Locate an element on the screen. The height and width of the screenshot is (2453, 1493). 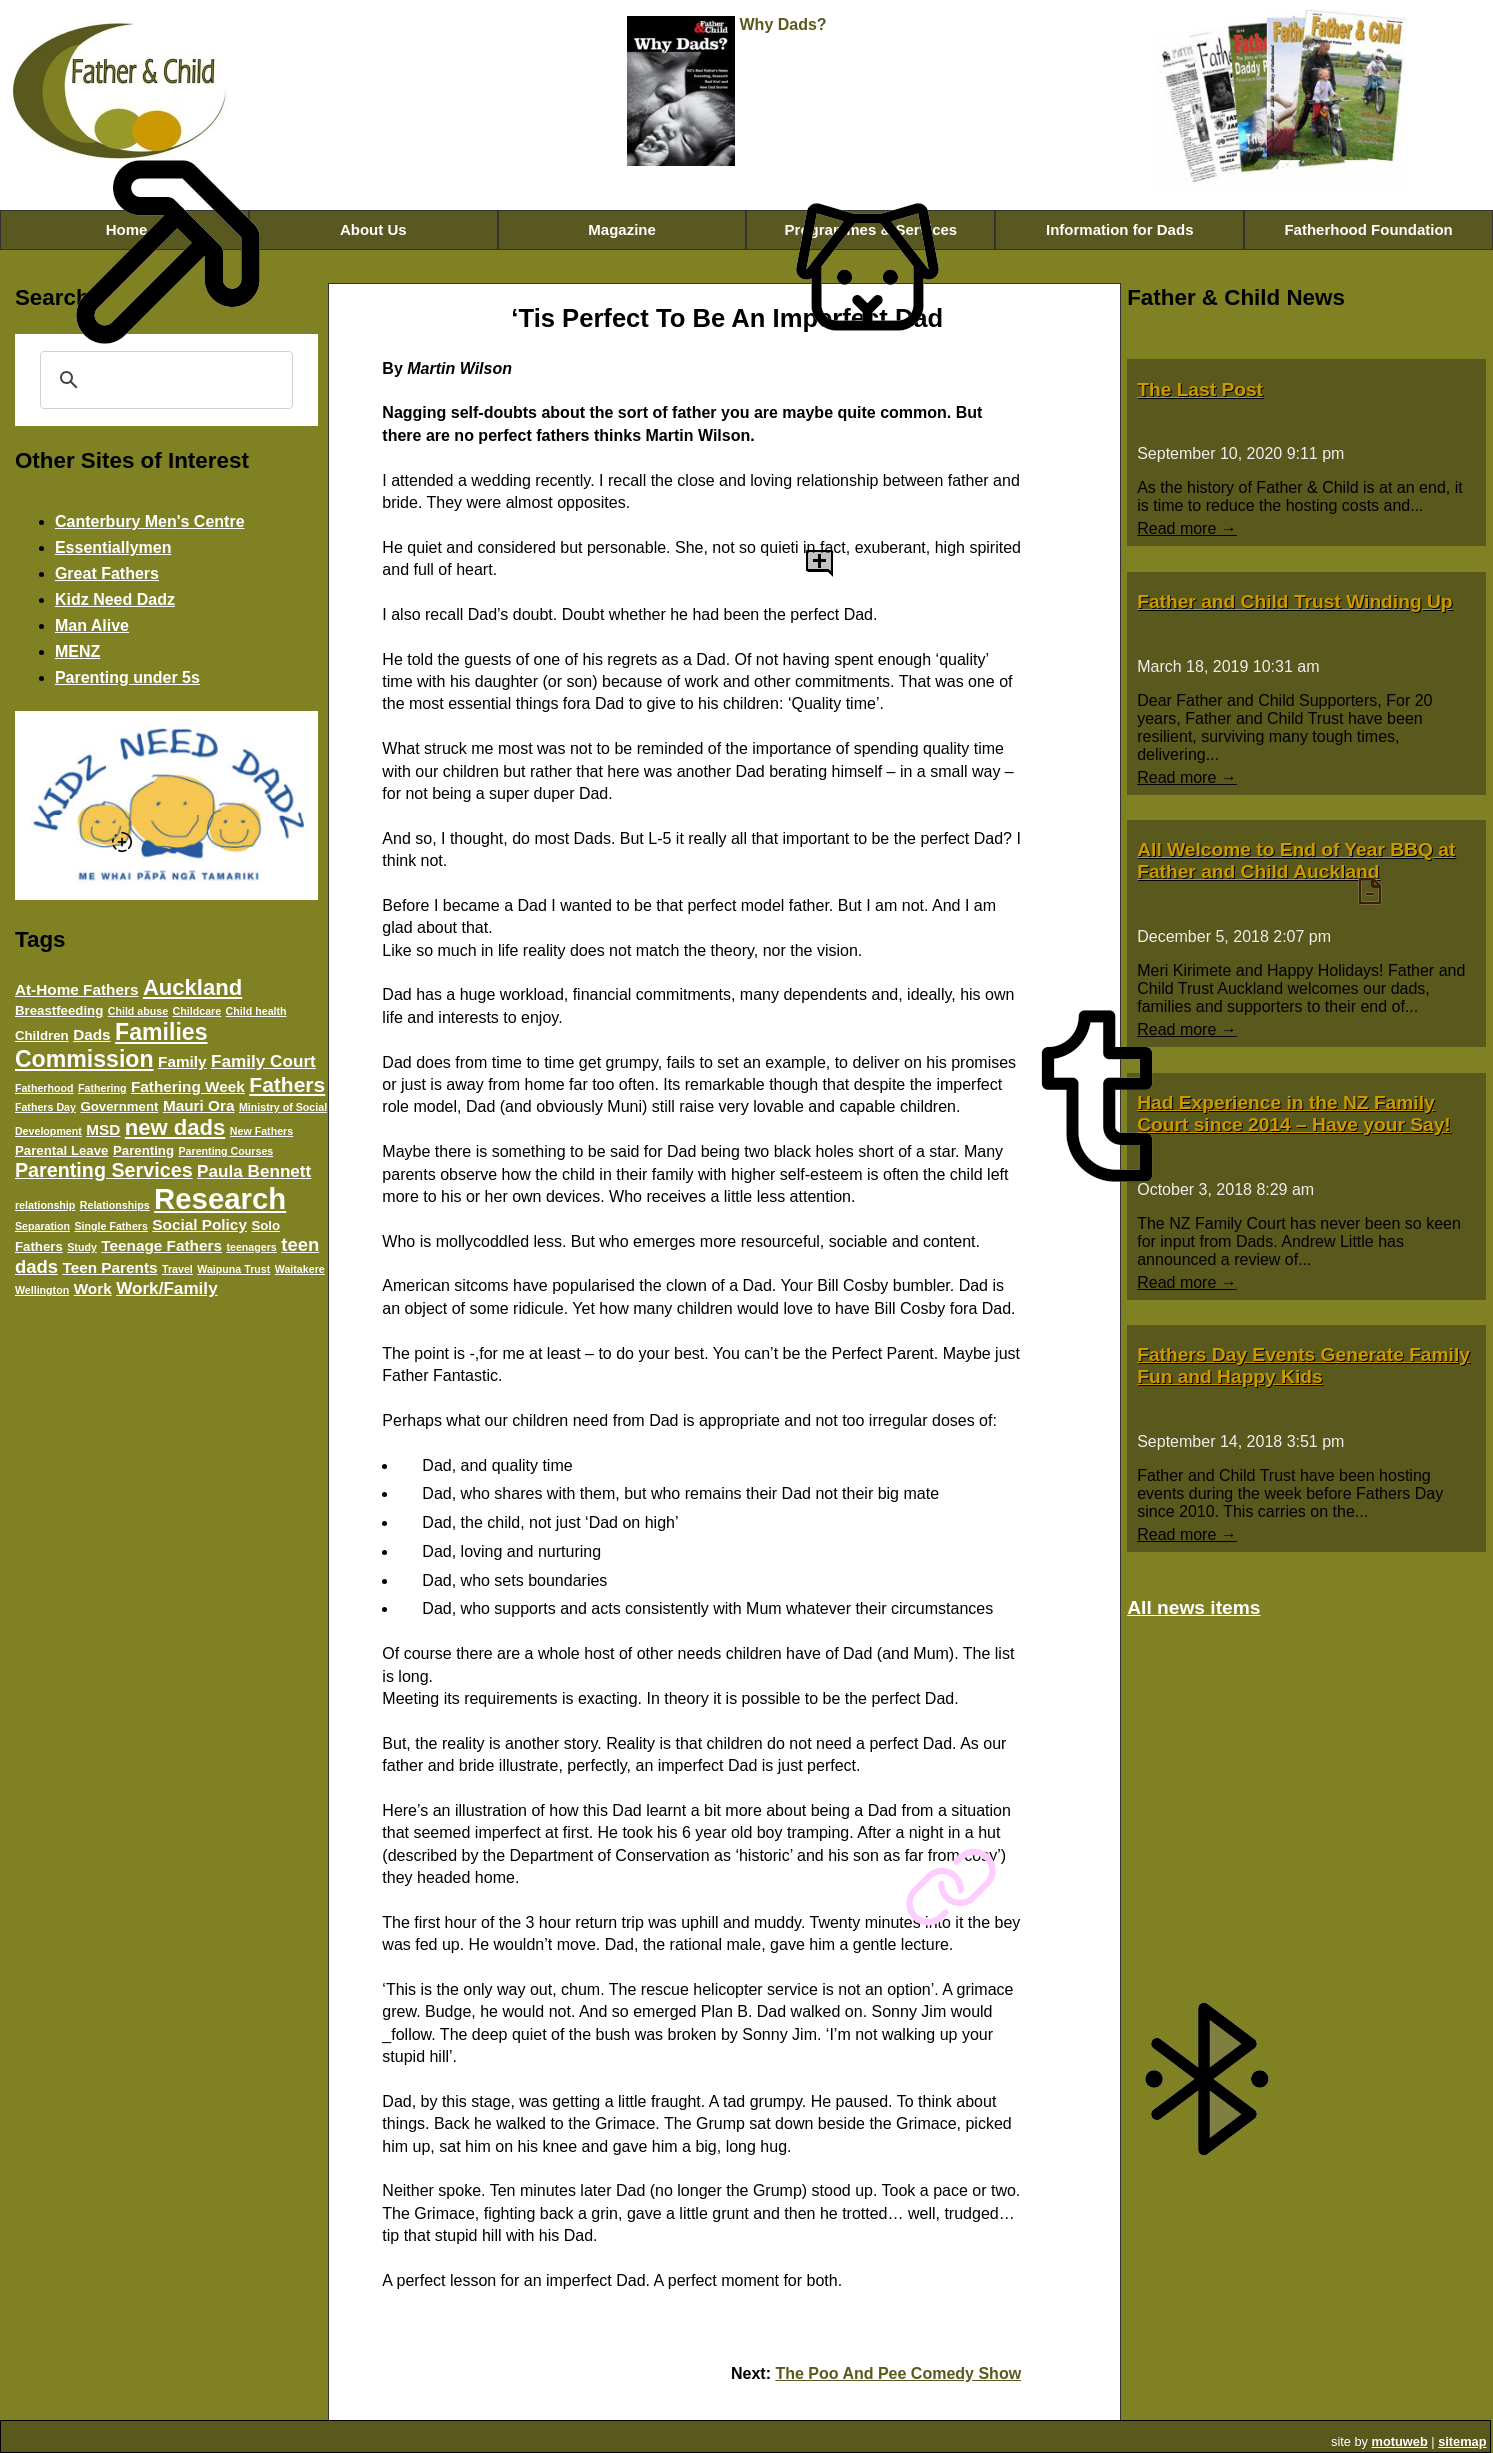
access pet-related features or settings is located at coordinates (867, 269).